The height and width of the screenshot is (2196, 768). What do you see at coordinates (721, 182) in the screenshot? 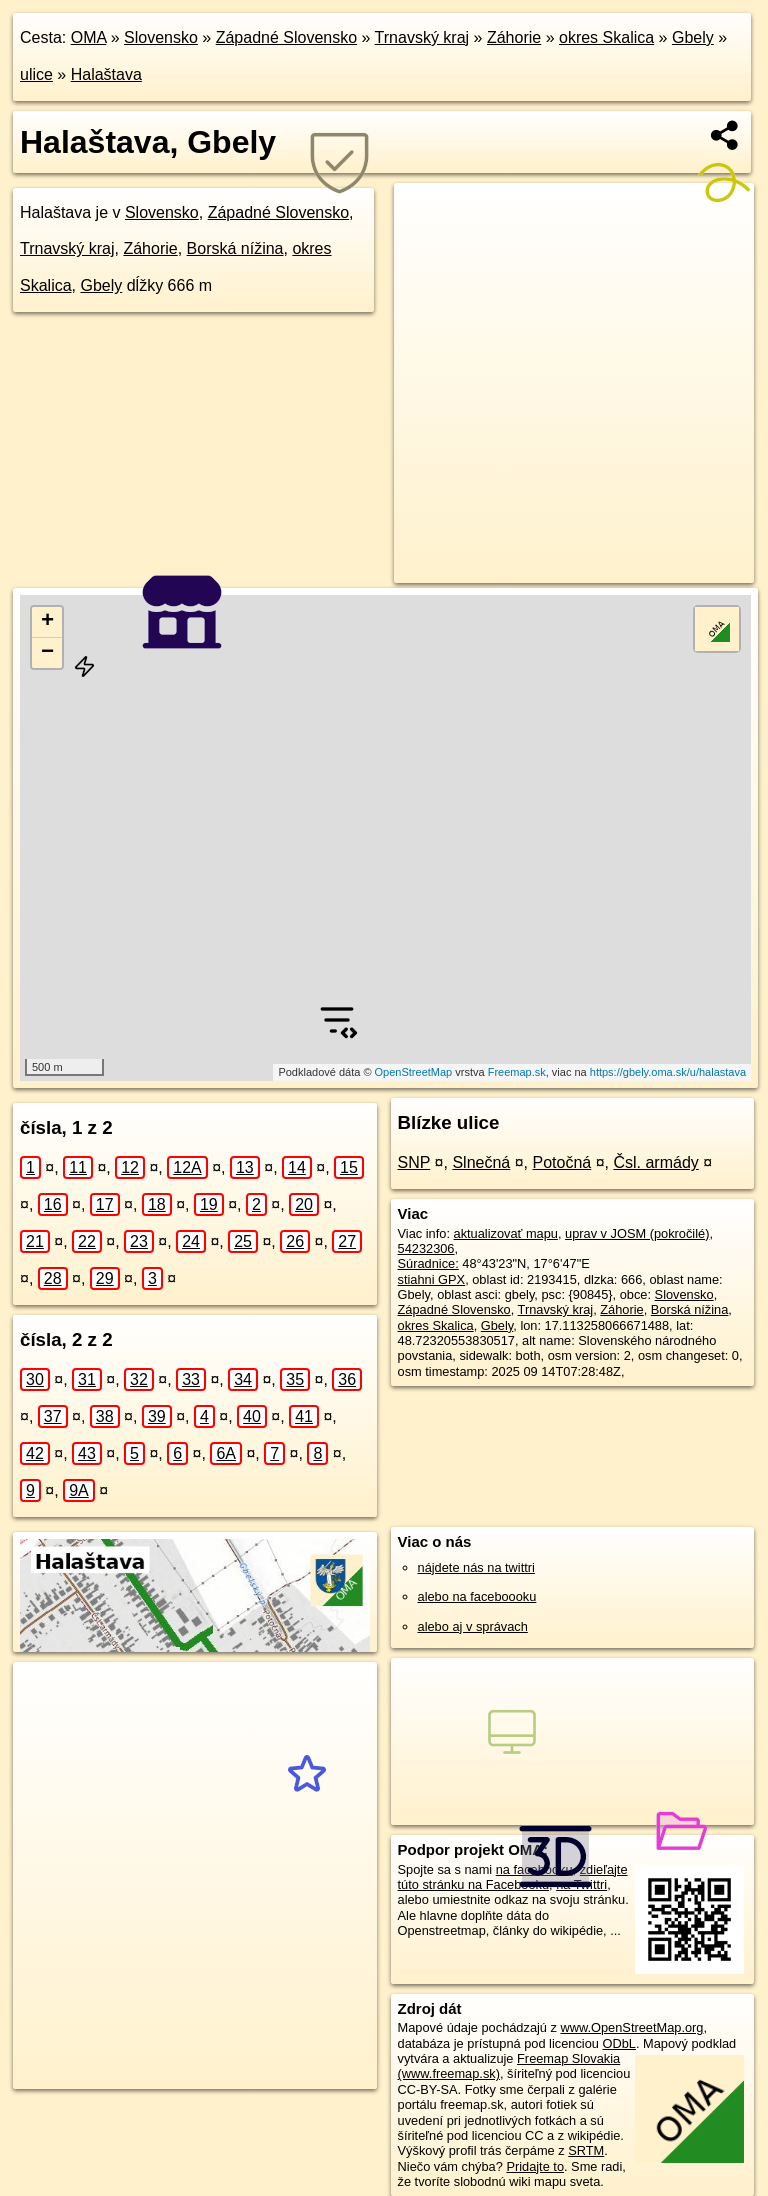
I see `toggle freehand drawing or scribble mode` at bounding box center [721, 182].